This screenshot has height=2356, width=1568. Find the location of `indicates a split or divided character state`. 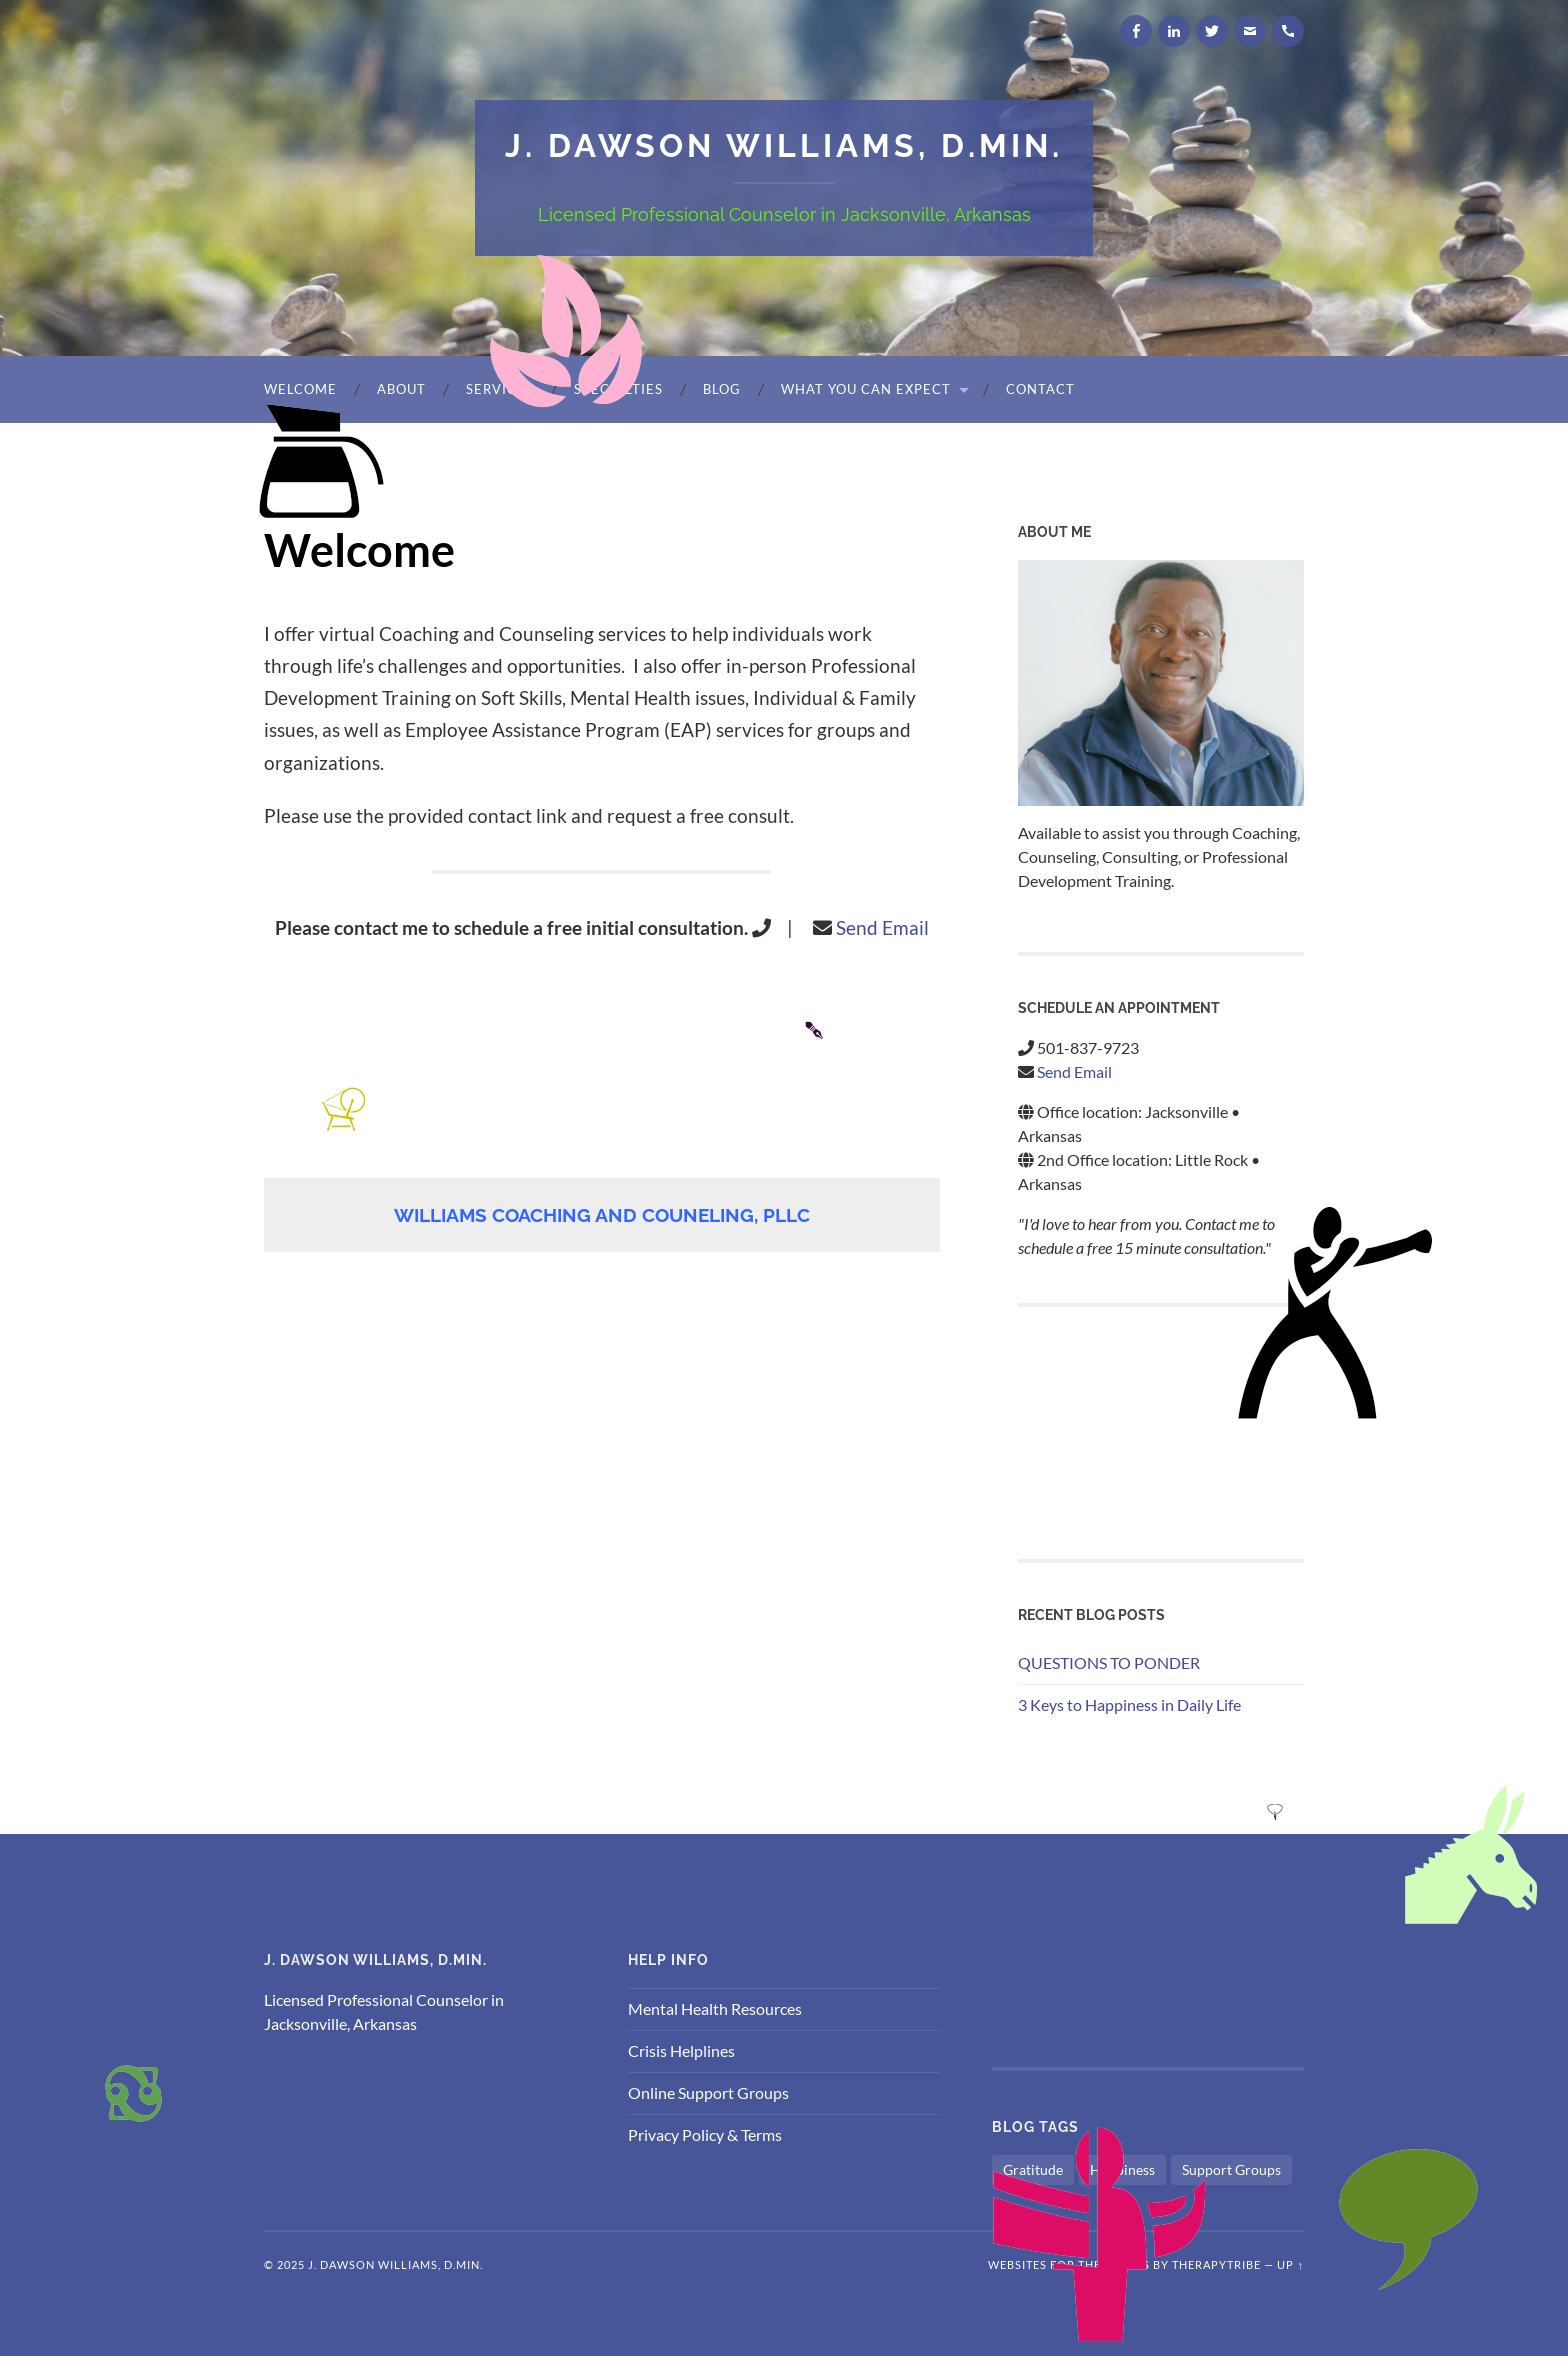

indicates a split or divided character state is located at coordinates (1100, 2234).